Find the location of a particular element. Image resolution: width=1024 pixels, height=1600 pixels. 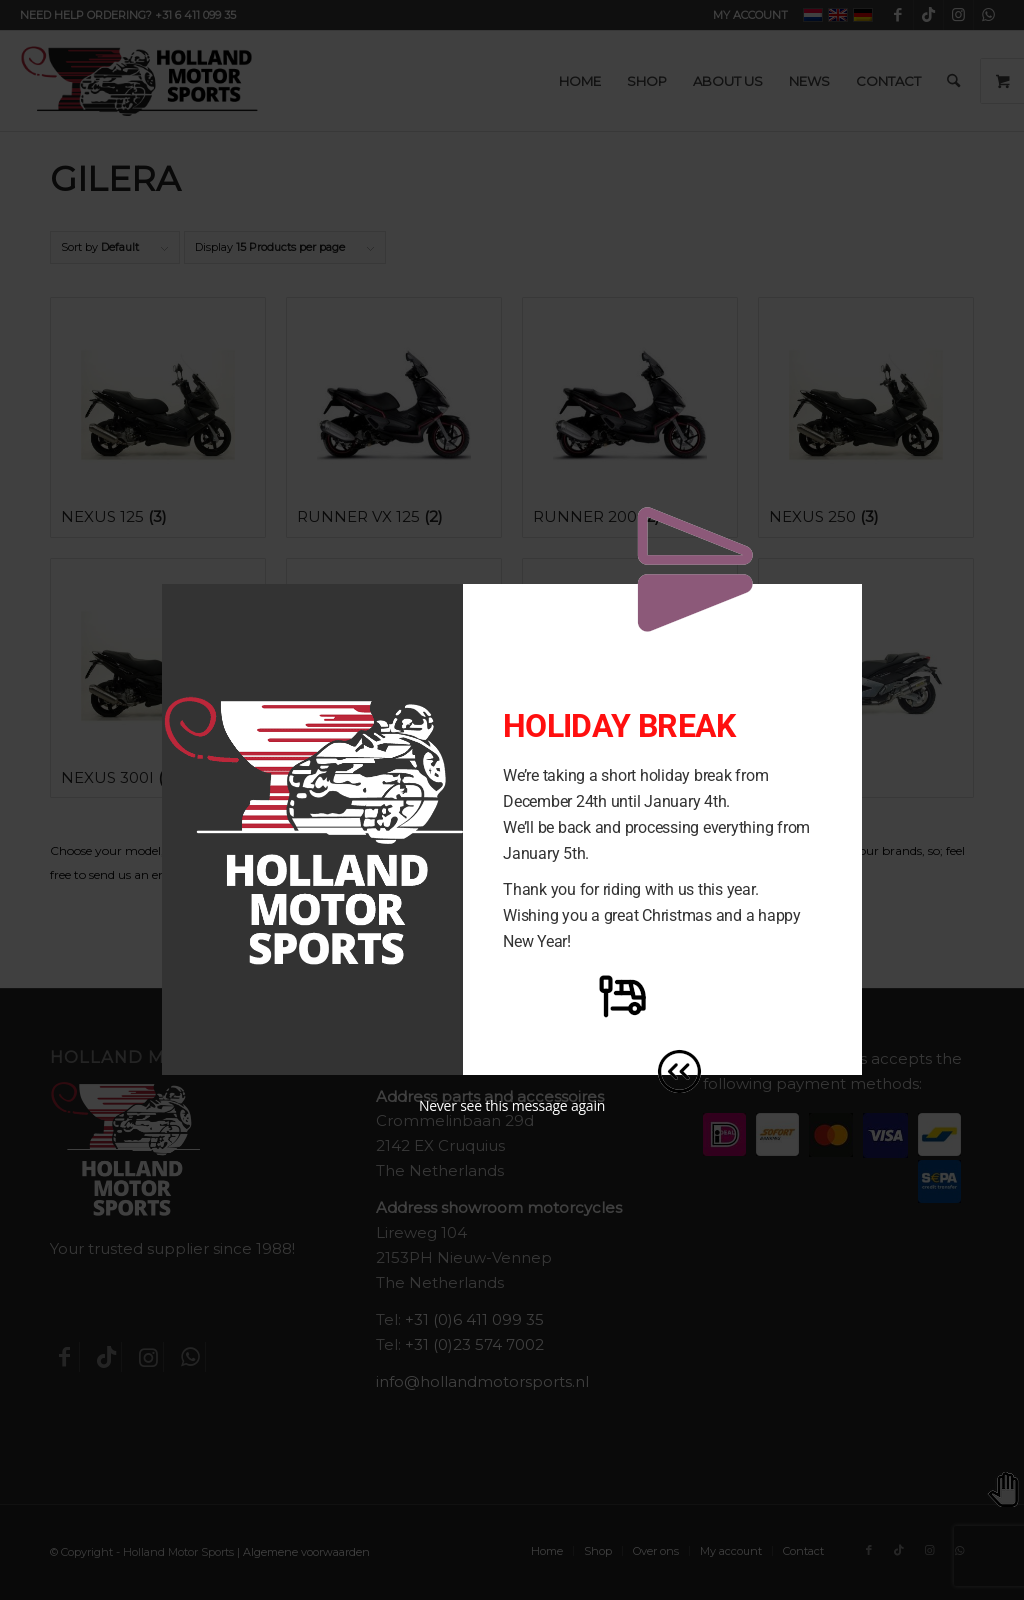

flip image or object vertically is located at coordinates (690, 569).